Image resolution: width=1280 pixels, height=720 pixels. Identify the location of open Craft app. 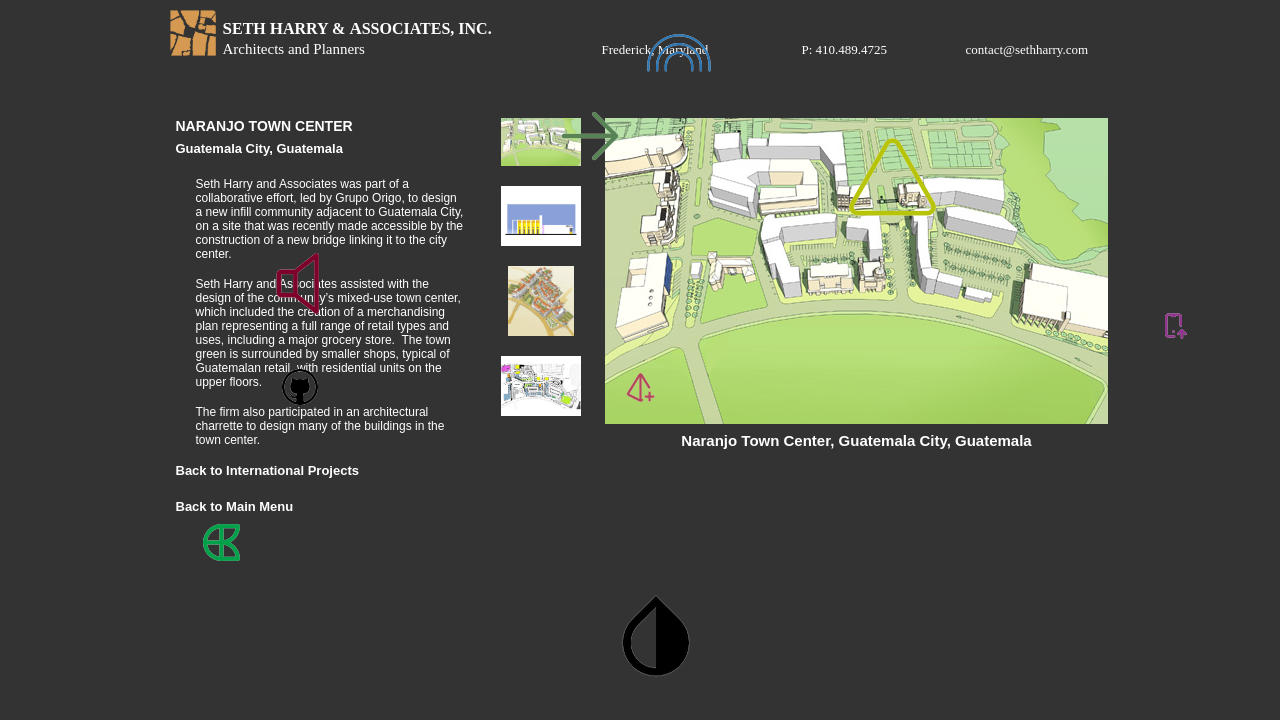
(221, 542).